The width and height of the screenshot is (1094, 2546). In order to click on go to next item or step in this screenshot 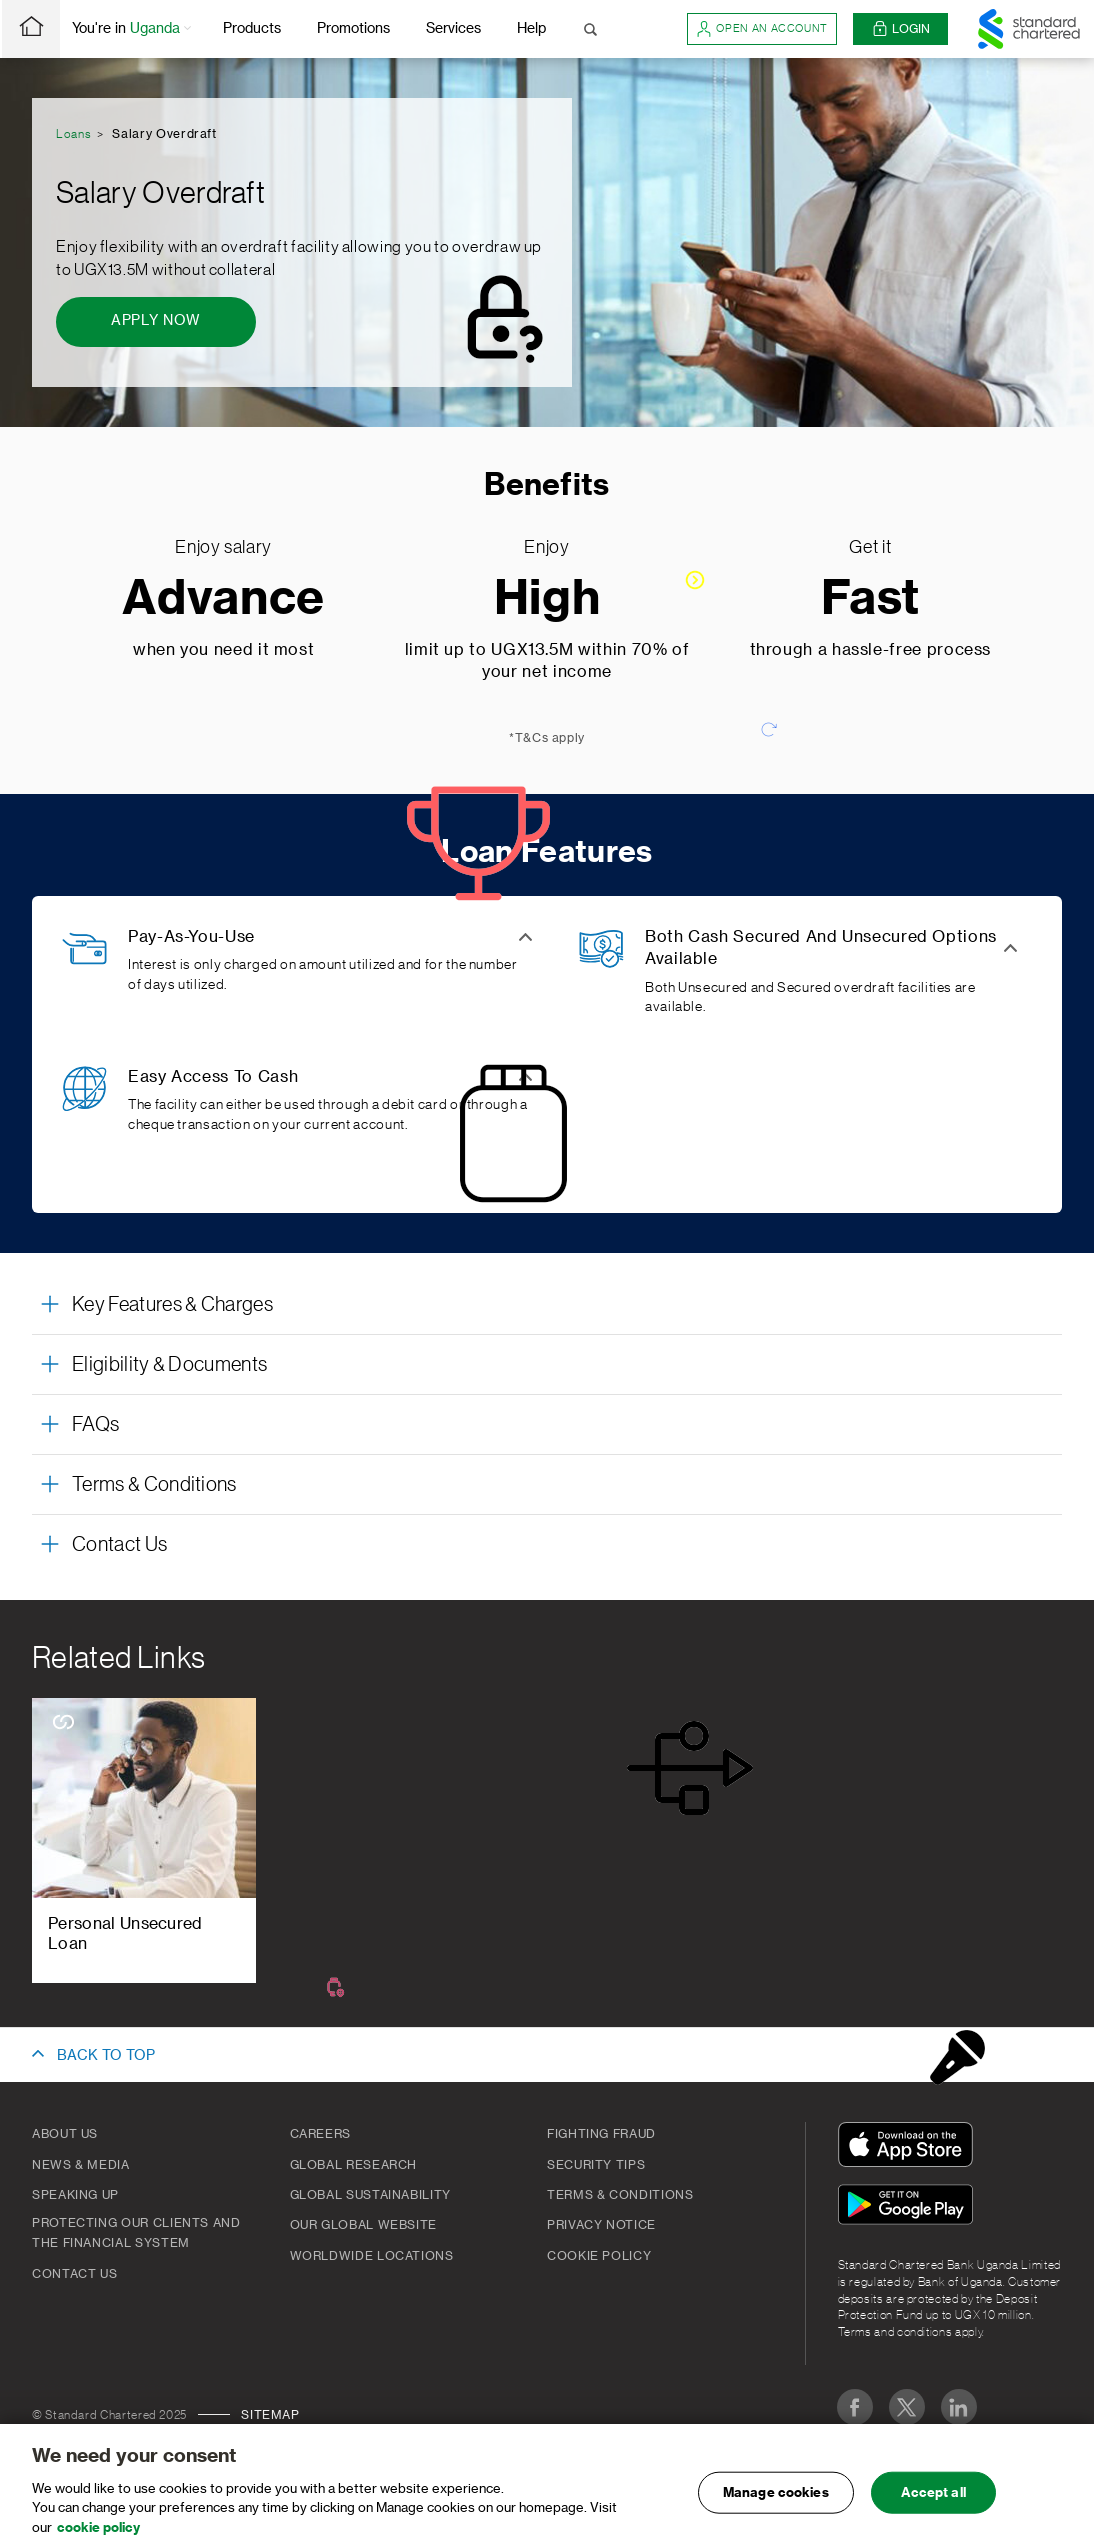, I will do `click(695, 580)`.